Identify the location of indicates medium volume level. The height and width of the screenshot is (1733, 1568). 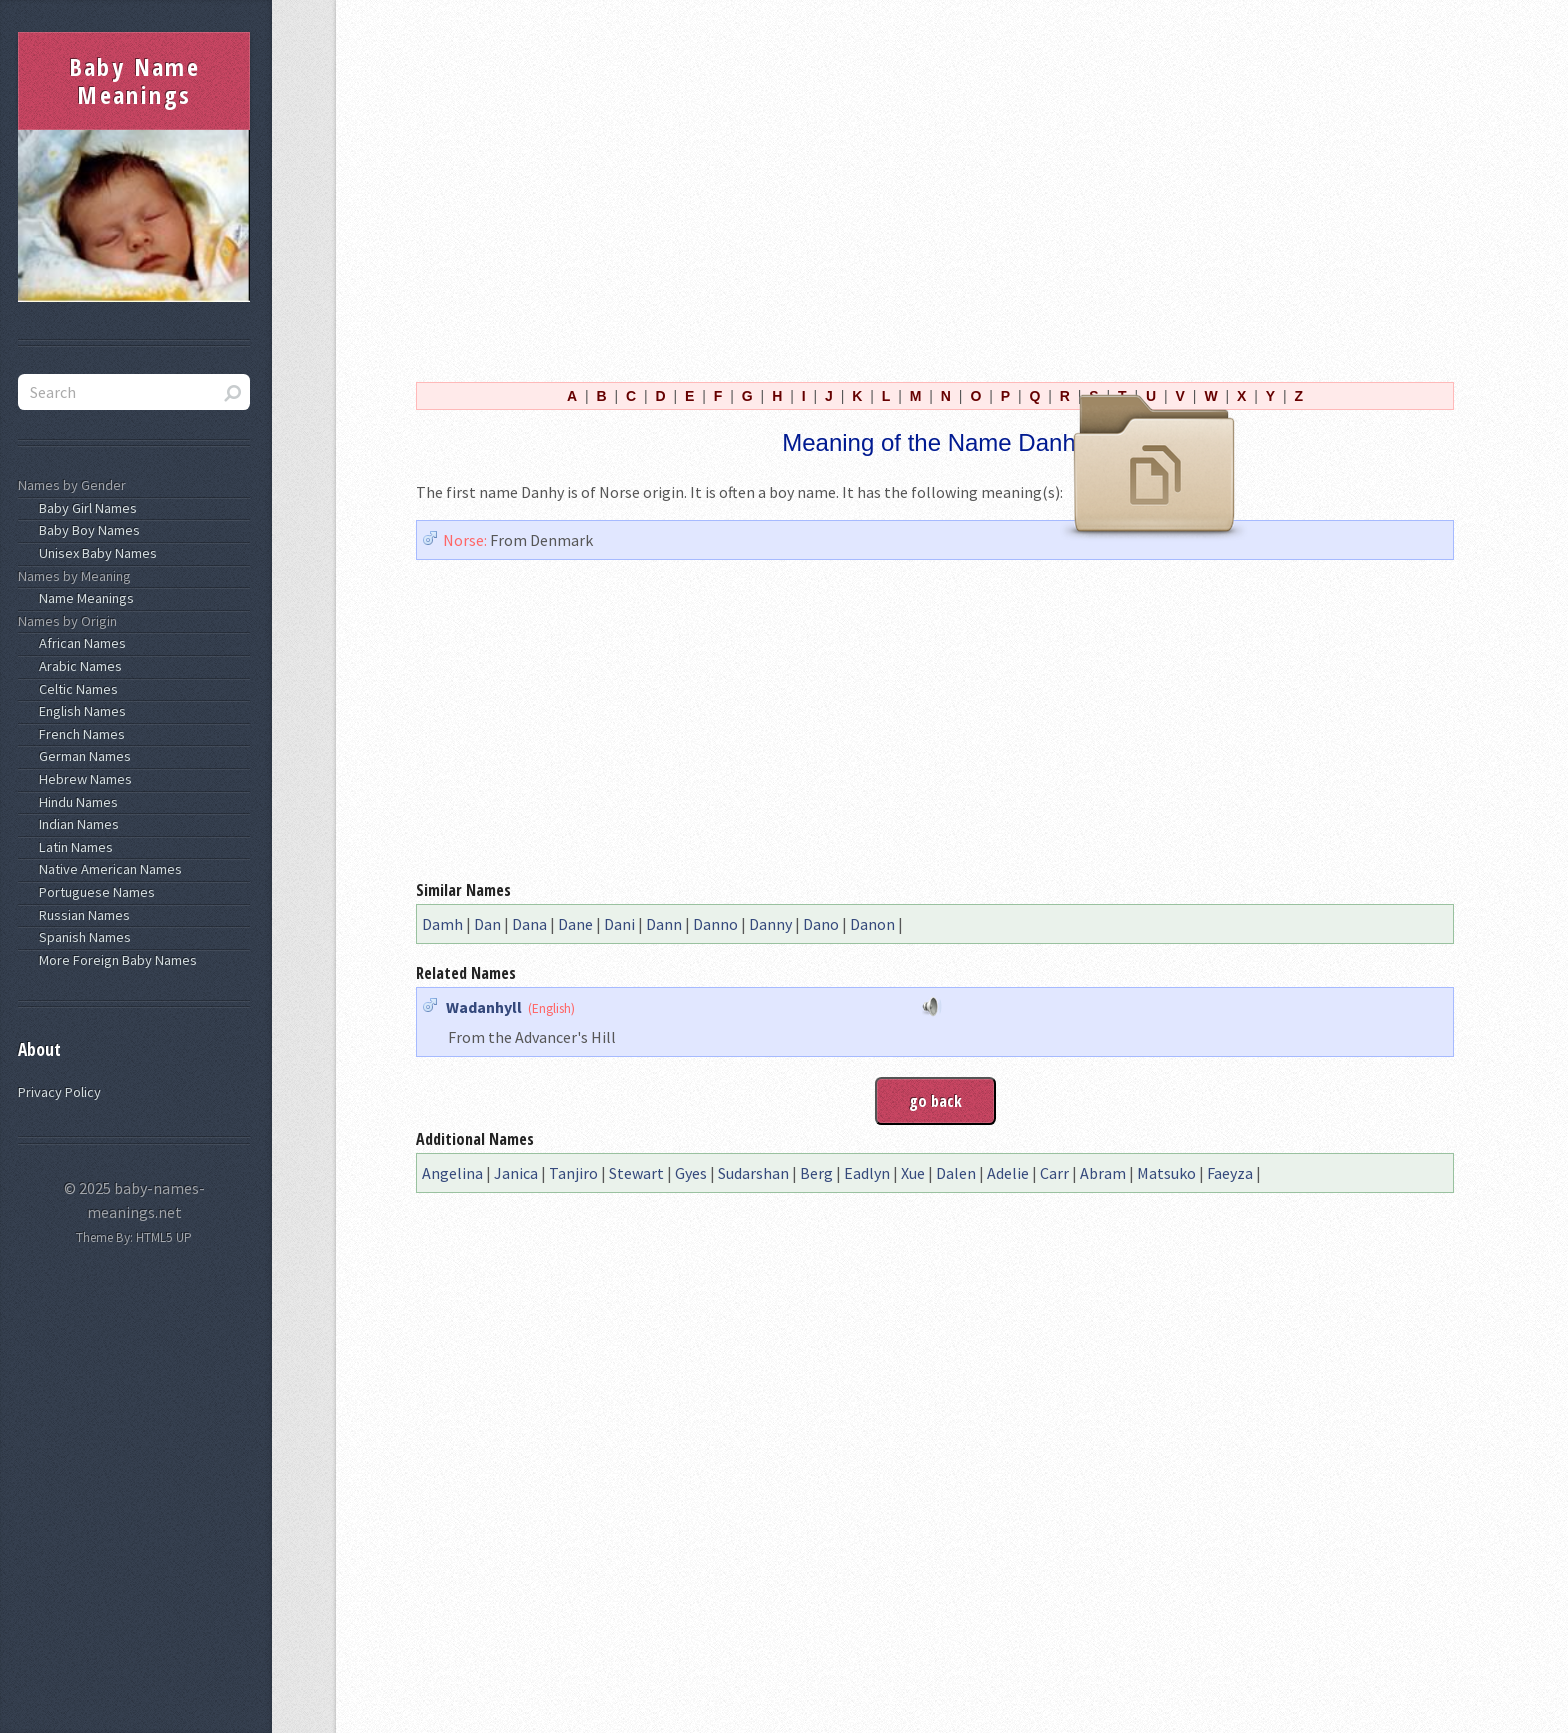
(932, 1006).